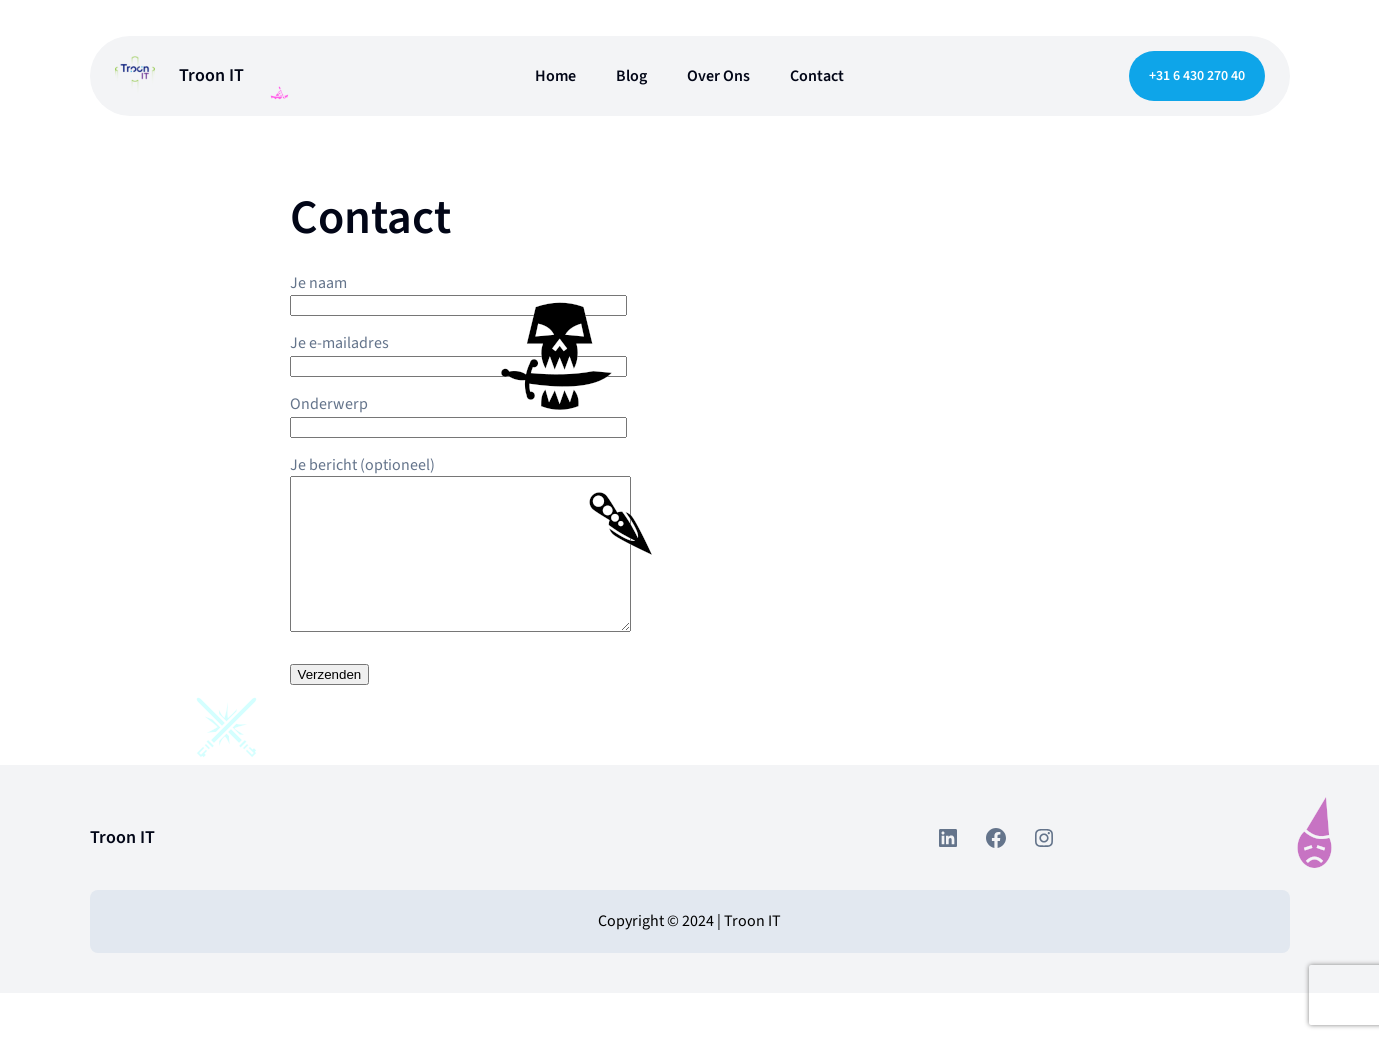  I want to click on access lightsaber combat or duel mode, so click(226, 727).